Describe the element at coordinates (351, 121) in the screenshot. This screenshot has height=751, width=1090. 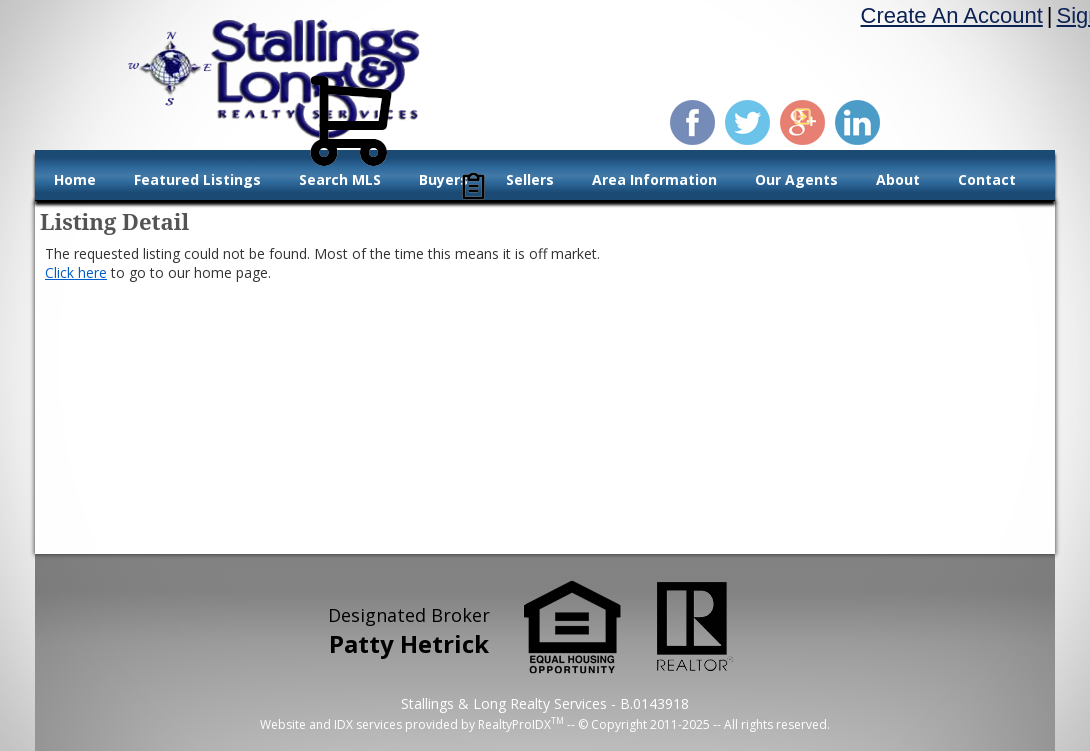
I see `view your shopping cart` at that location.